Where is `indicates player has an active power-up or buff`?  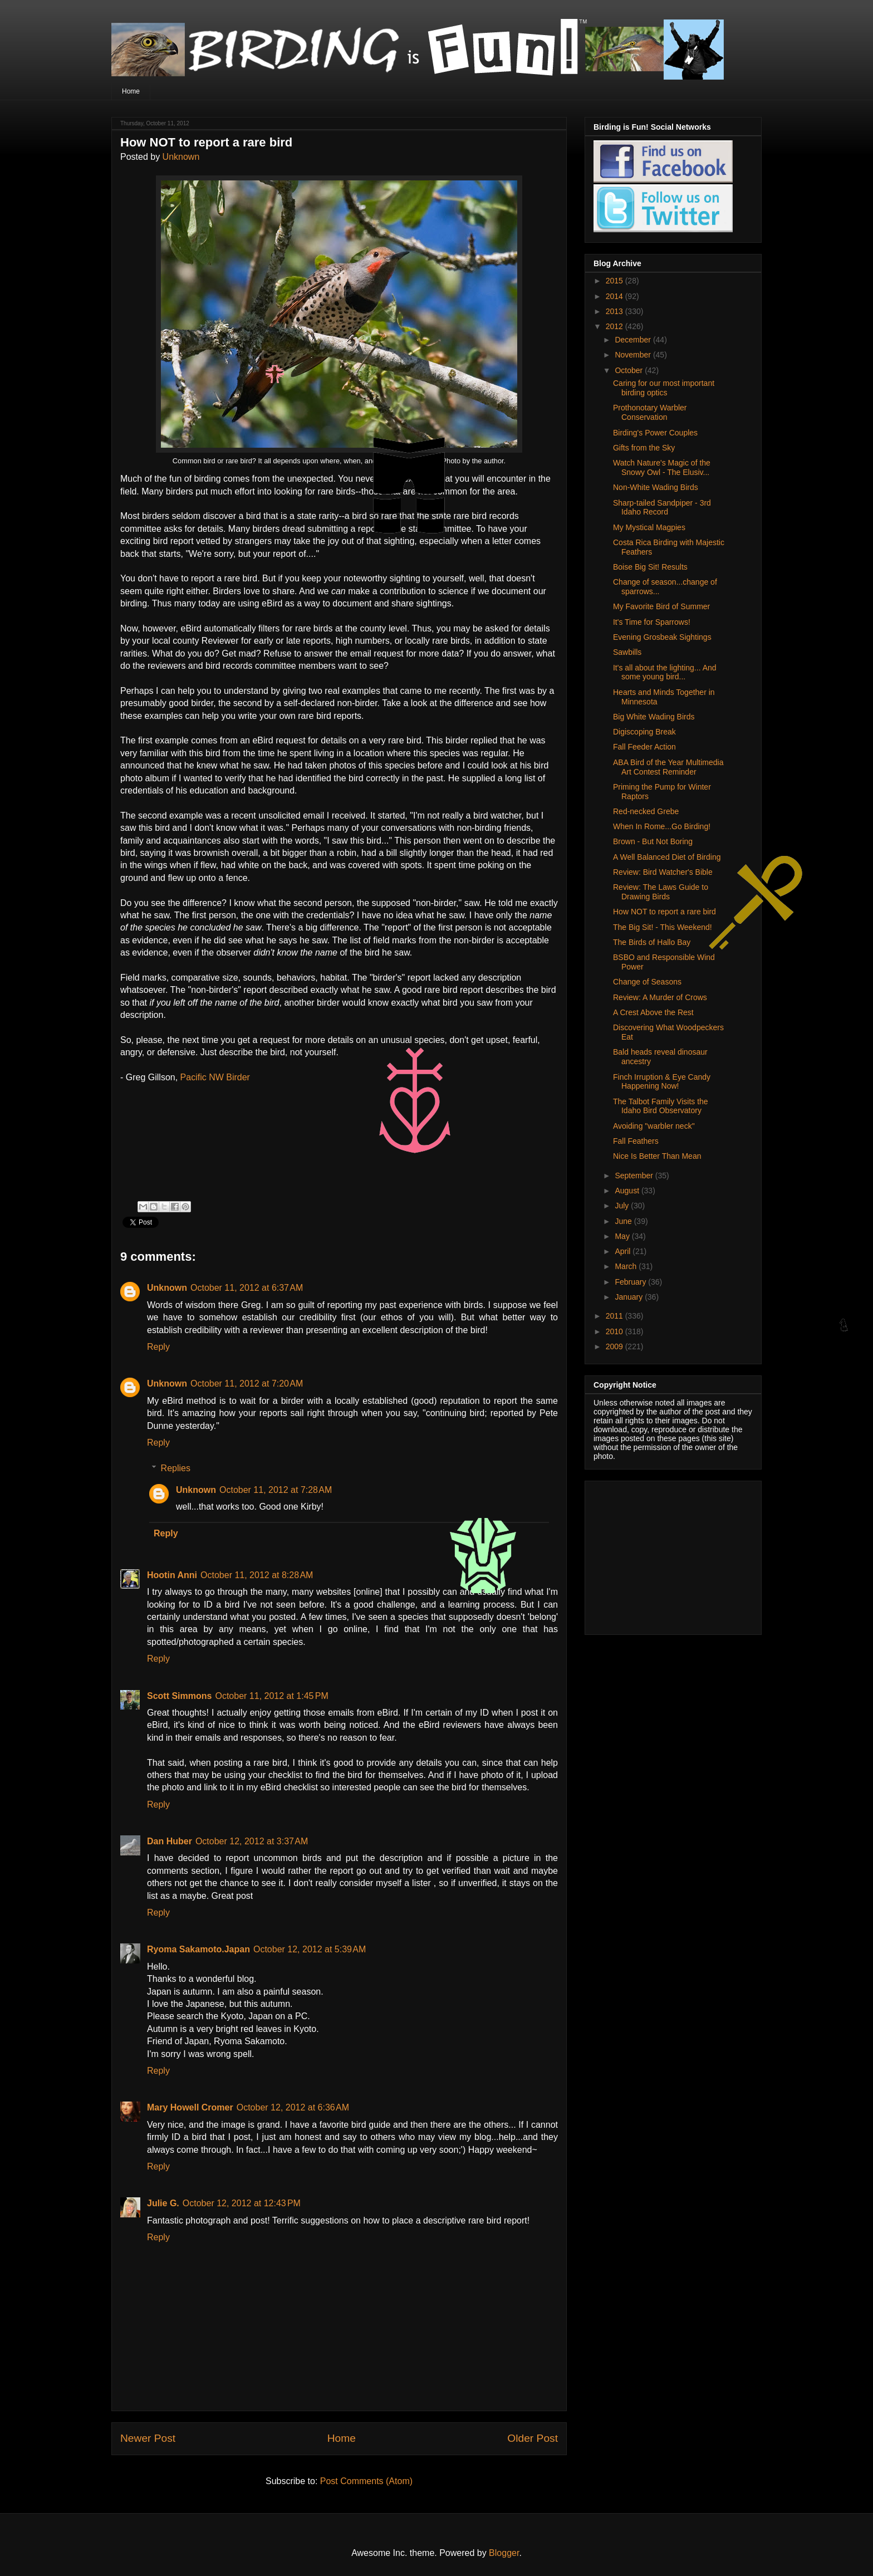 indicates player has an active power-up or buff is located at coordinates (274, 374).